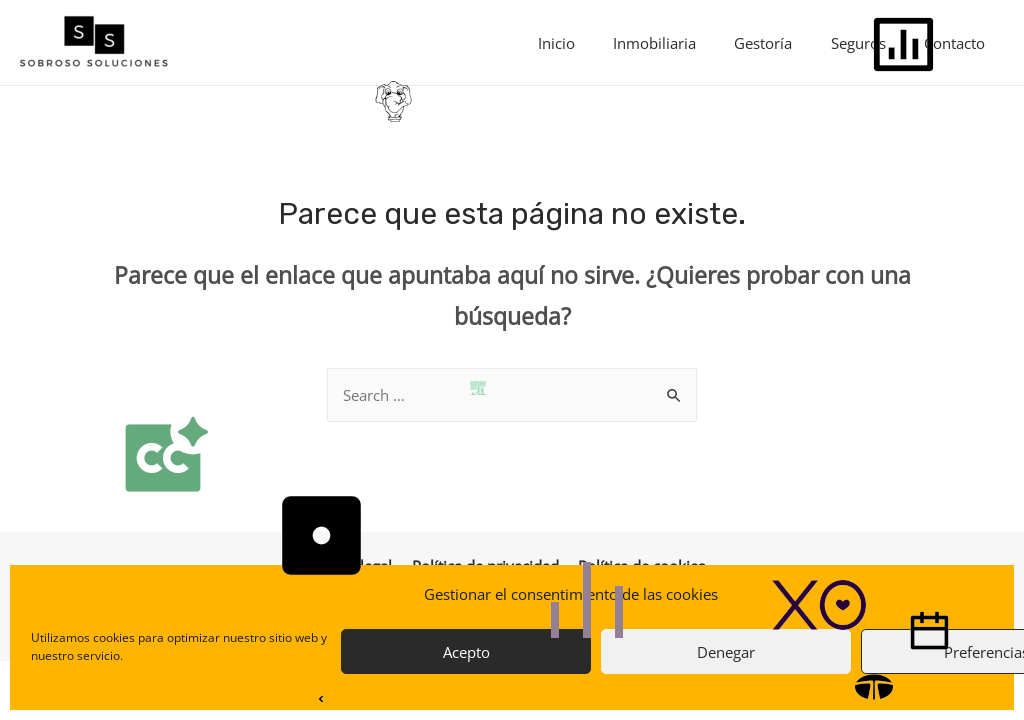 This screenshot has width=1024, height=720. What do you see at coordinates (903, 44) in the screenshot?
I see `view analytics dashboard` at bounding box center [903, 44].